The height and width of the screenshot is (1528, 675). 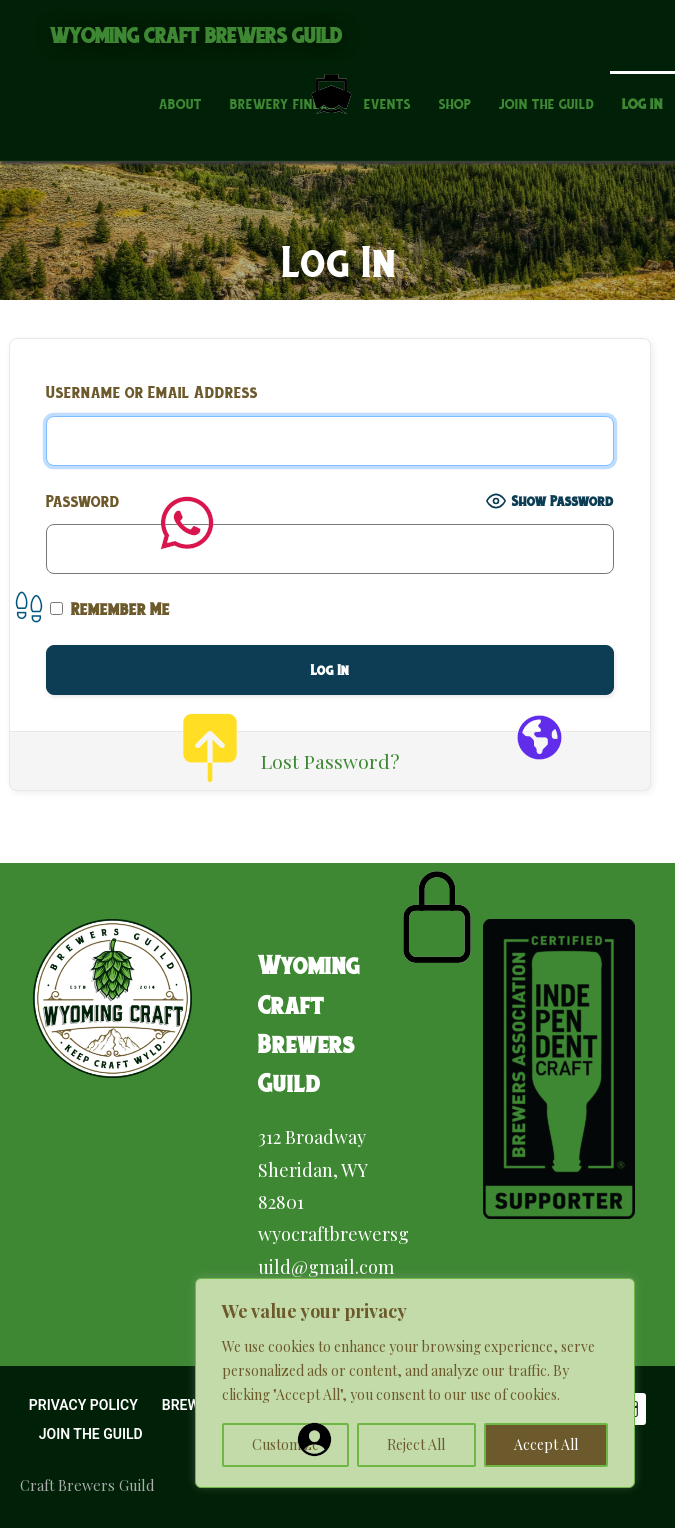 I want to click on open WhatsApp messaging app, so click(x=187, y=523).